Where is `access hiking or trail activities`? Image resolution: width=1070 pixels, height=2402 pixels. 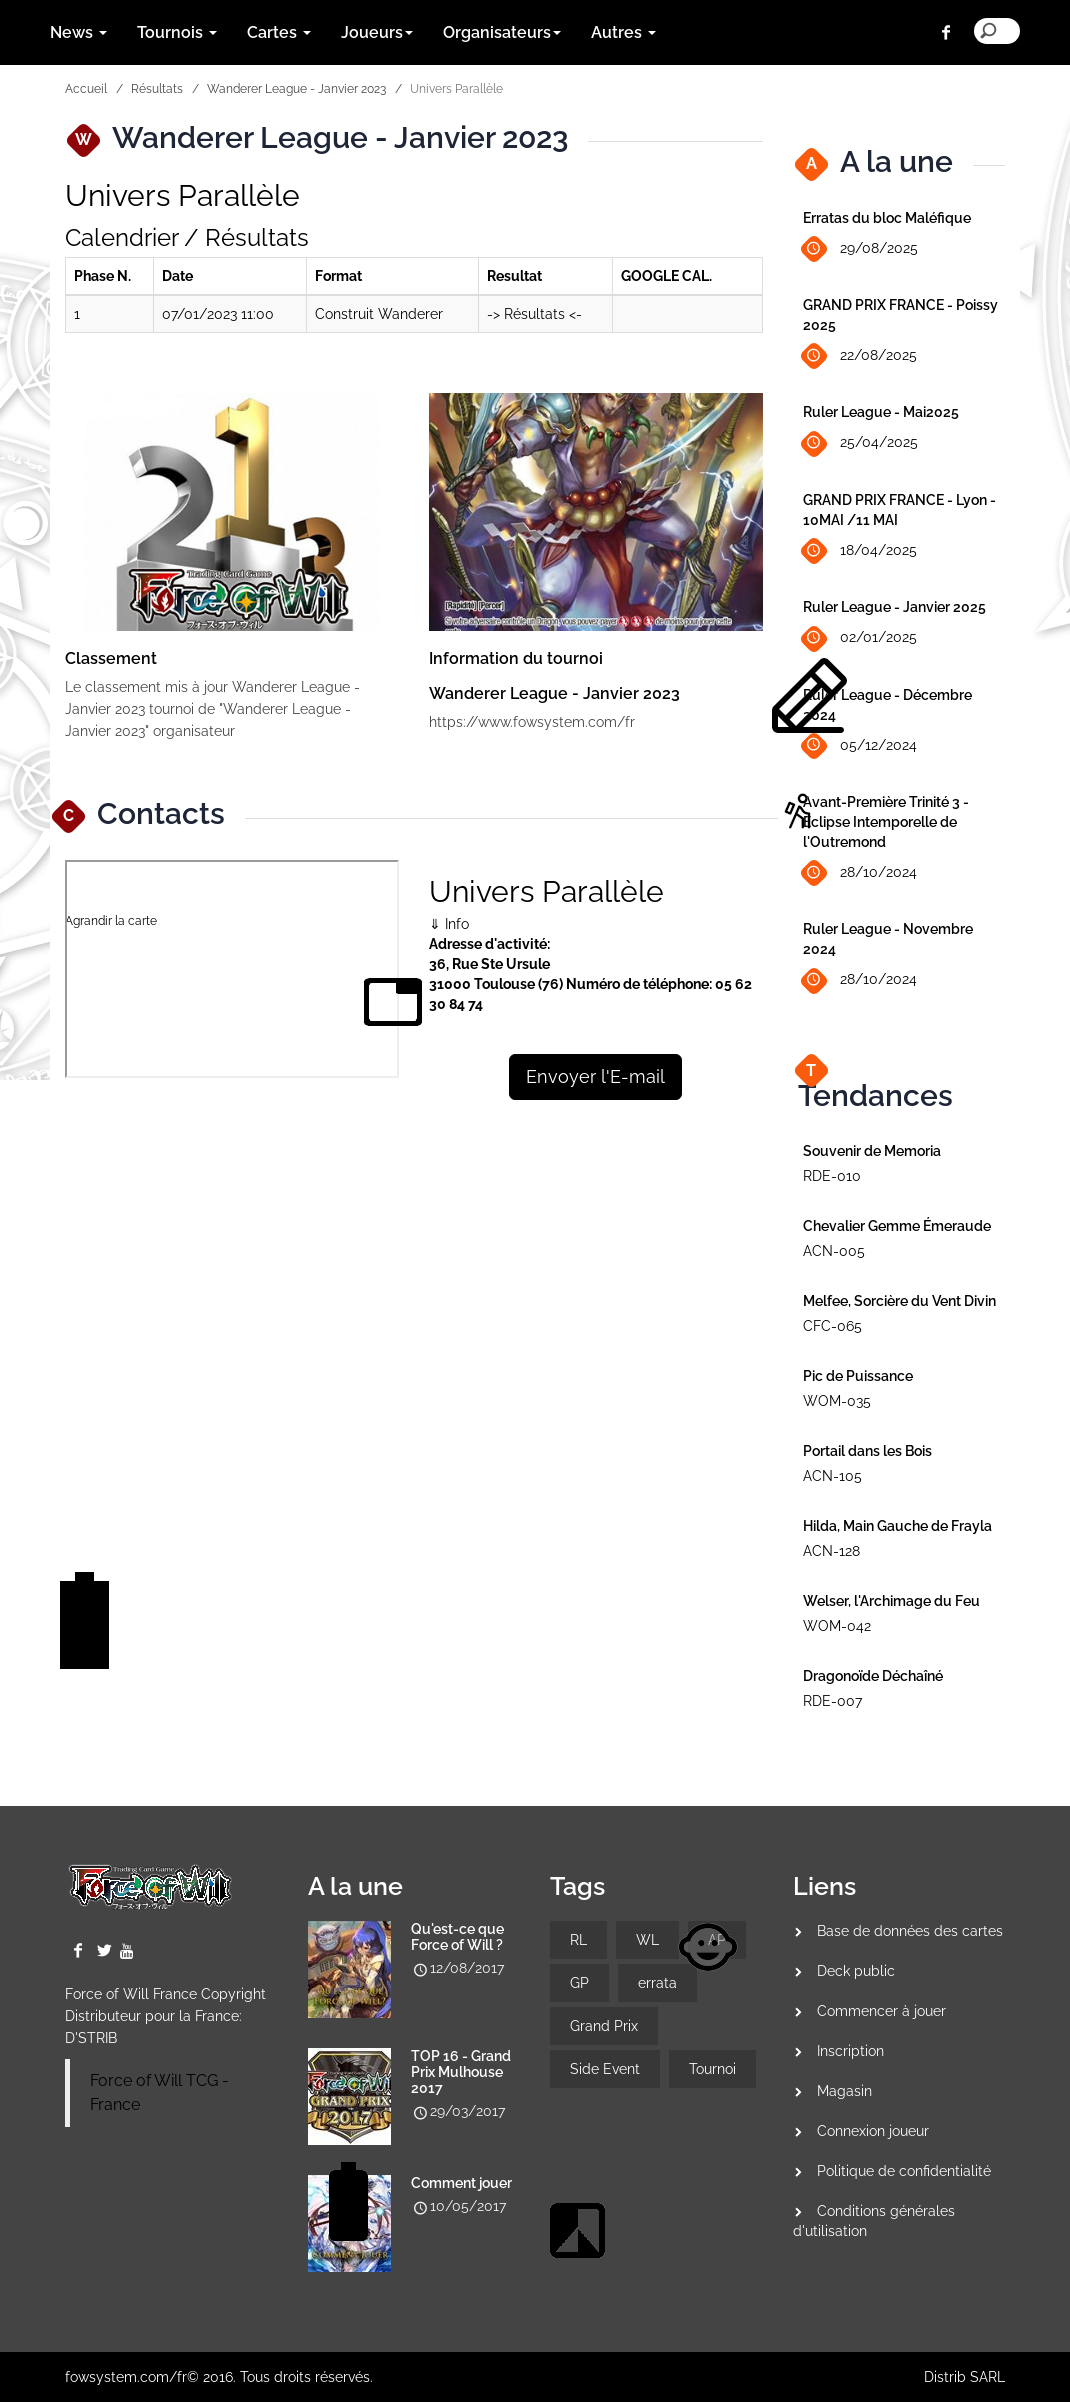 access hiking or trail activities is located at coordinates (799, 811).